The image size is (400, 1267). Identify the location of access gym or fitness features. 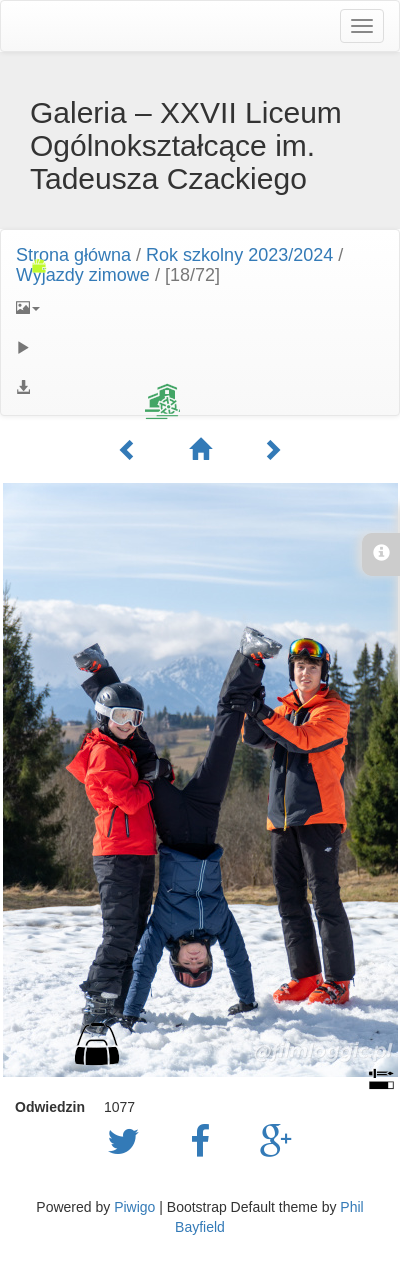
(97, 1044).